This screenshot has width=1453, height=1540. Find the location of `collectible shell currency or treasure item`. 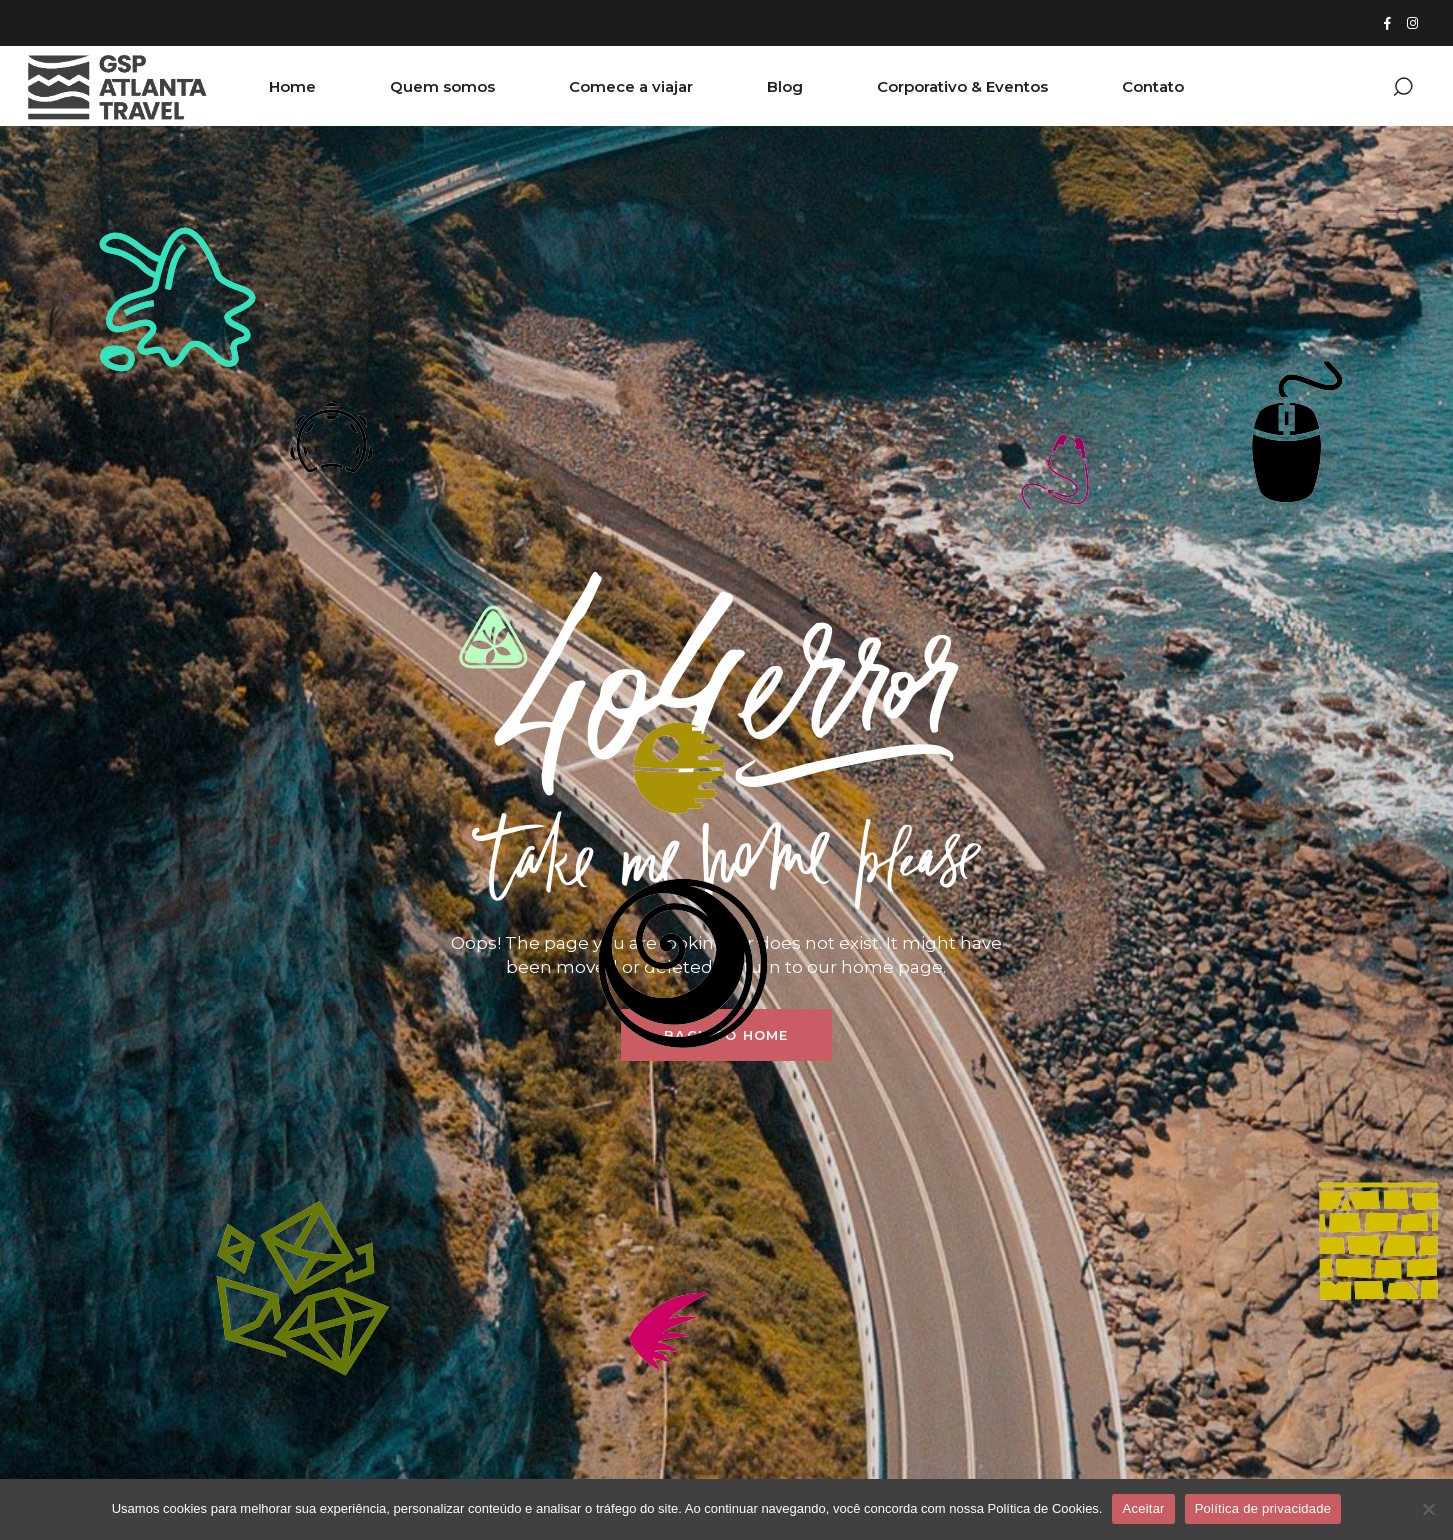

collectible shell currency or treasure item is located at coordinates (683, 963).